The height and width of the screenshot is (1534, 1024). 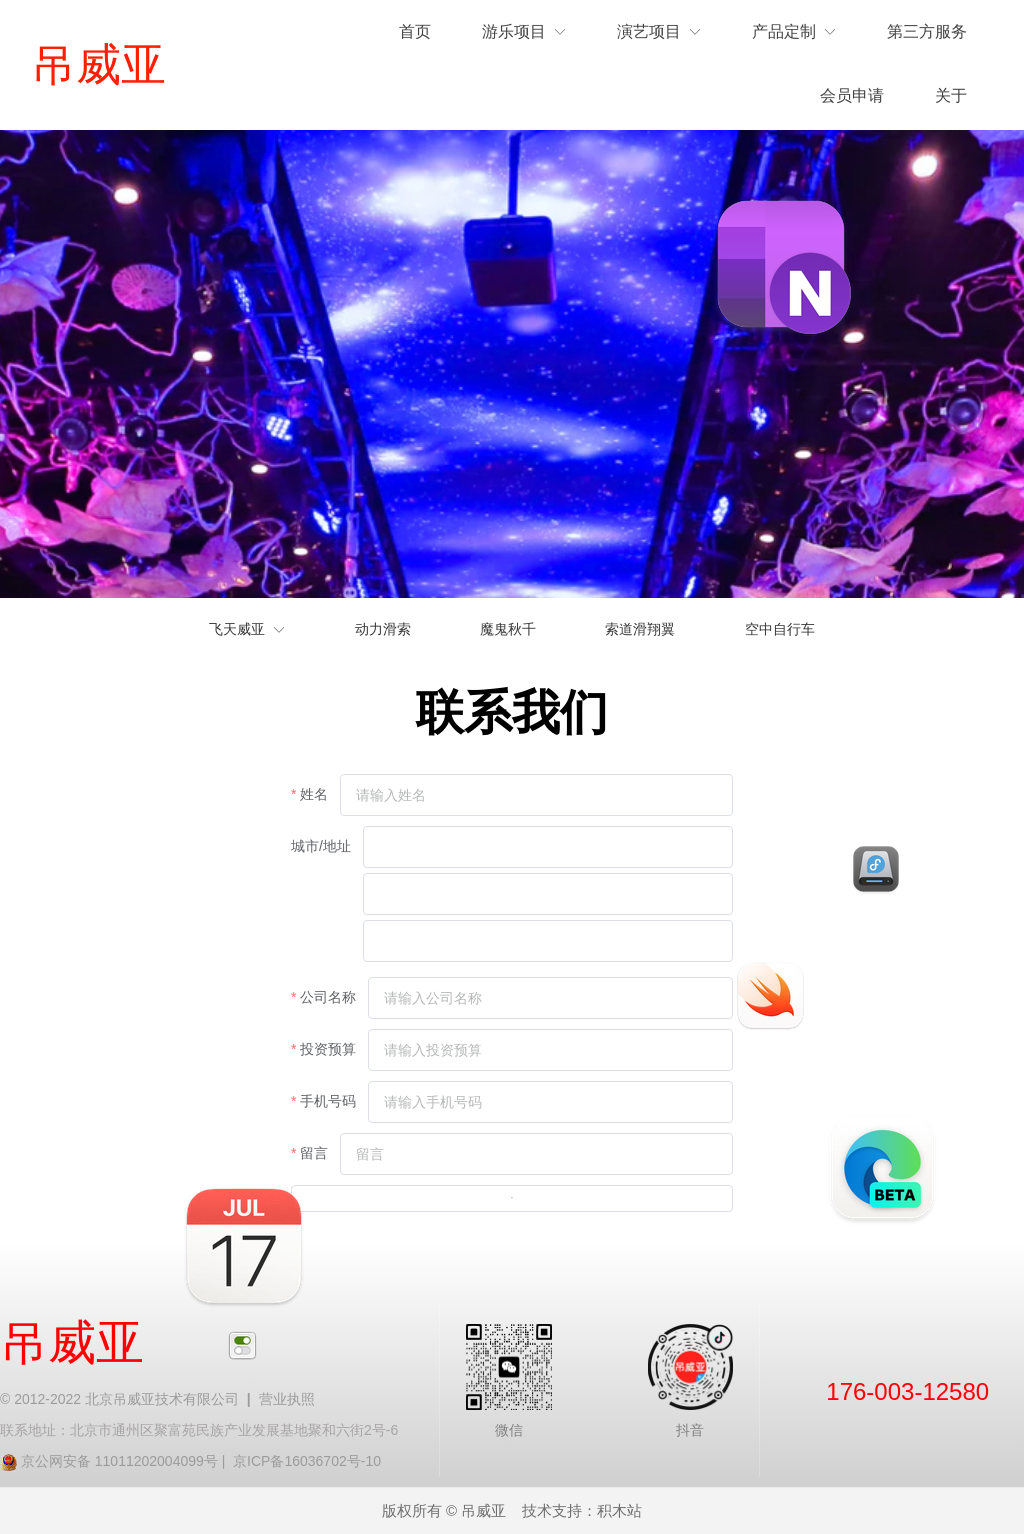 I want to click on open microsoft edge beta browser, so click(x=882, y=1167).